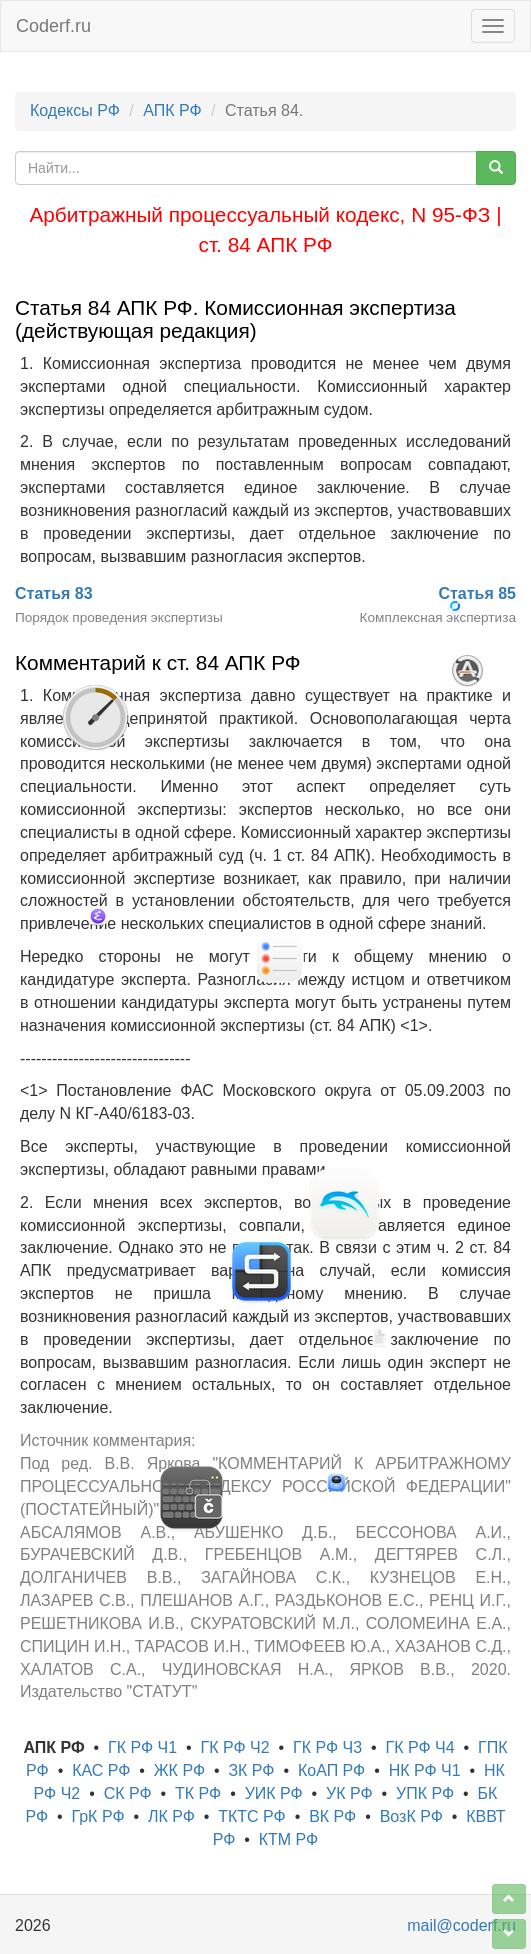 The image size is (531, 1954). Describe the element at coordinates (467, 670) in the screenshot. I see `check for available system updates` at that location.